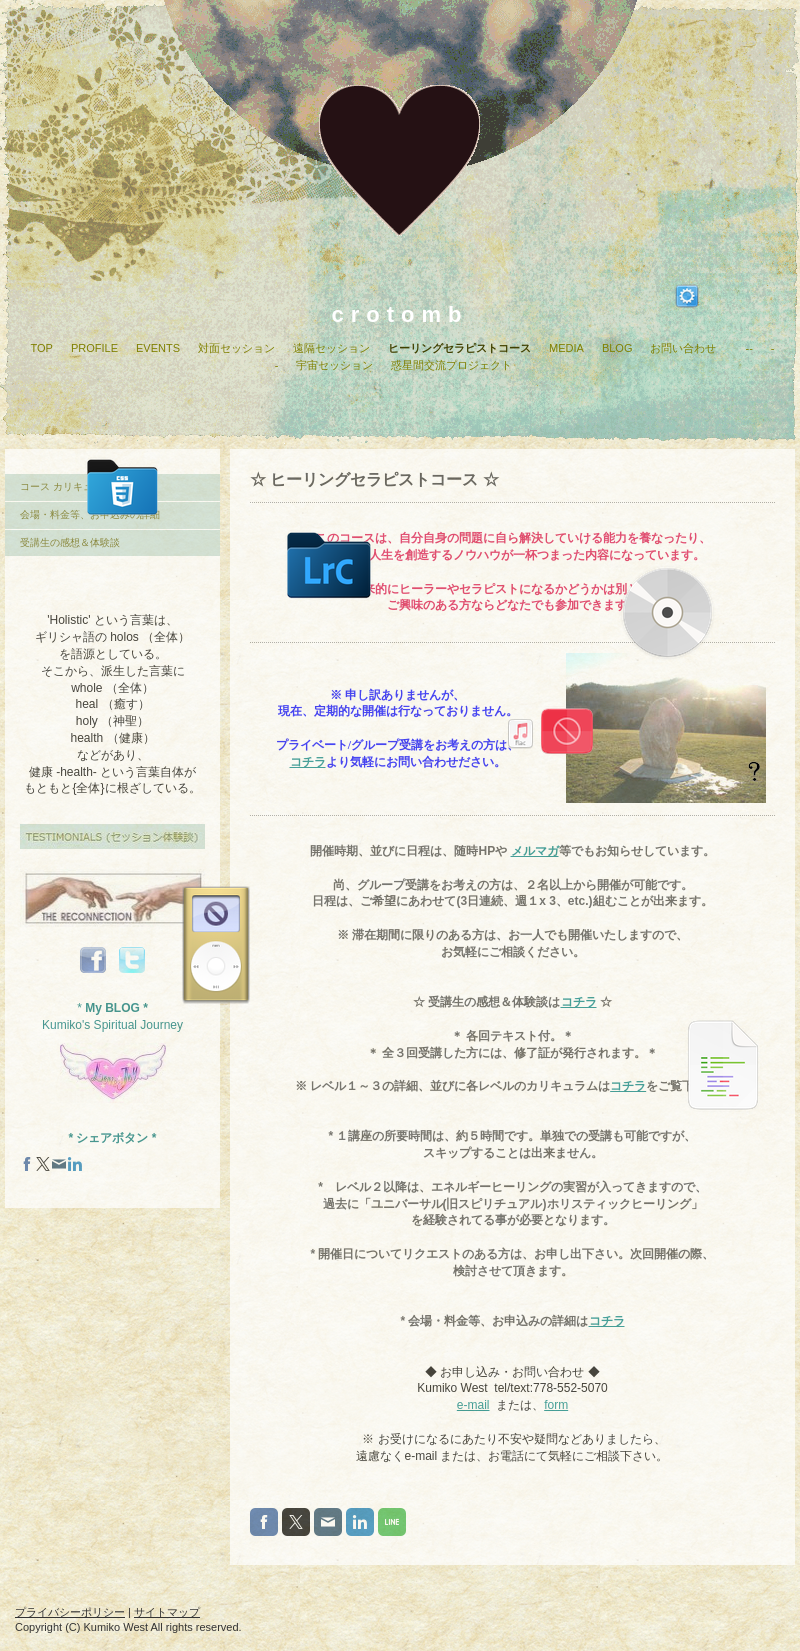  Describe the element at coordinates (216, 945) in the screenshot. I see `iPod mini device in gold color` at that location.